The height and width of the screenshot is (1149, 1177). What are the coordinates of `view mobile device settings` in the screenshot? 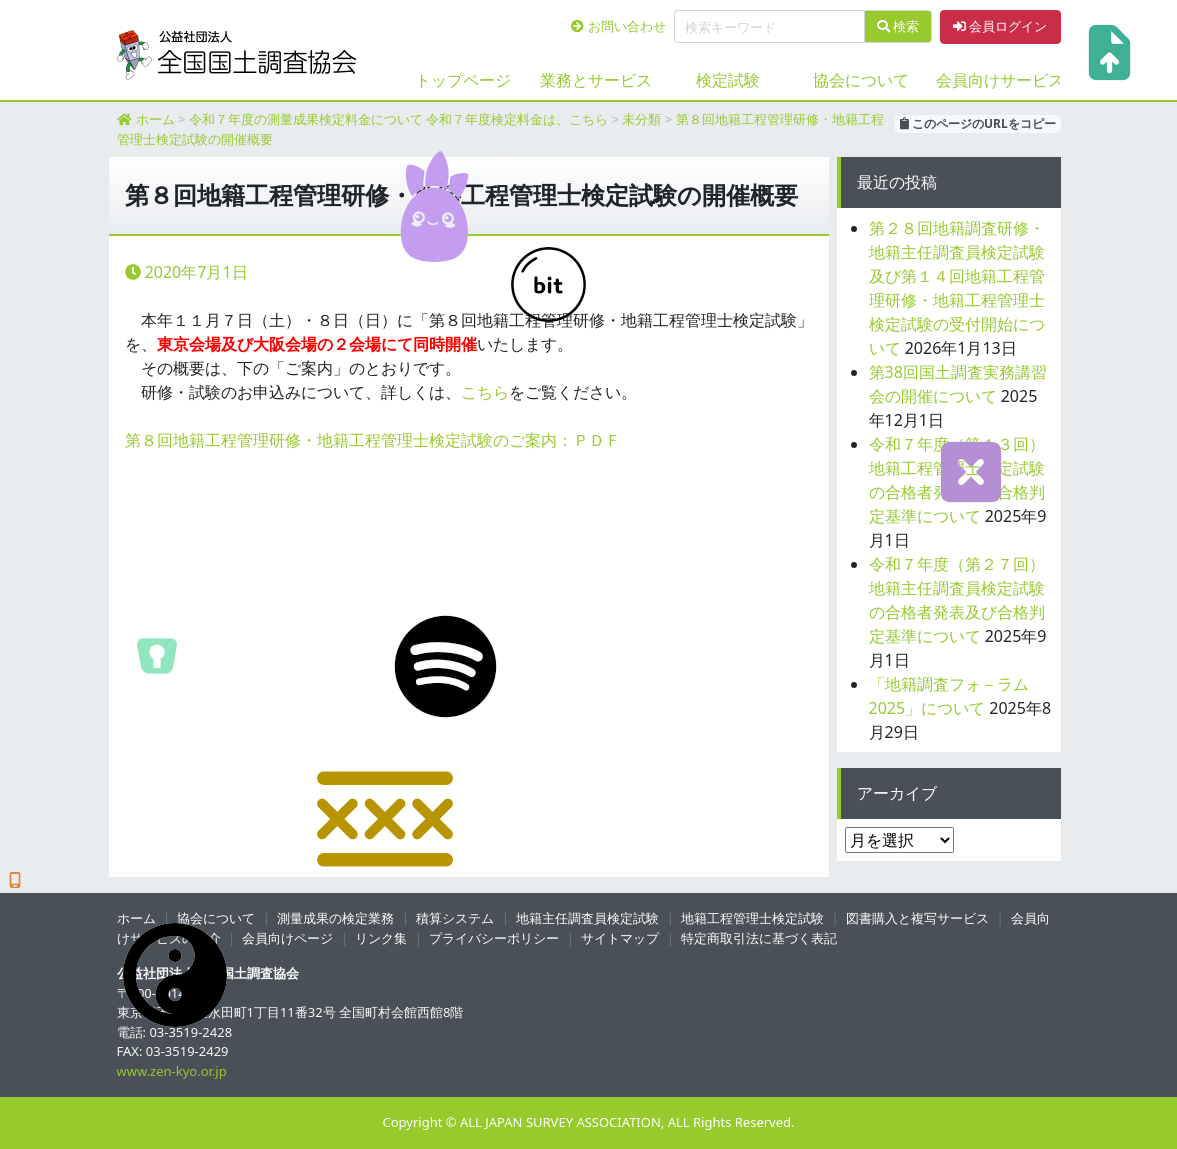 It's located at (15, 880).